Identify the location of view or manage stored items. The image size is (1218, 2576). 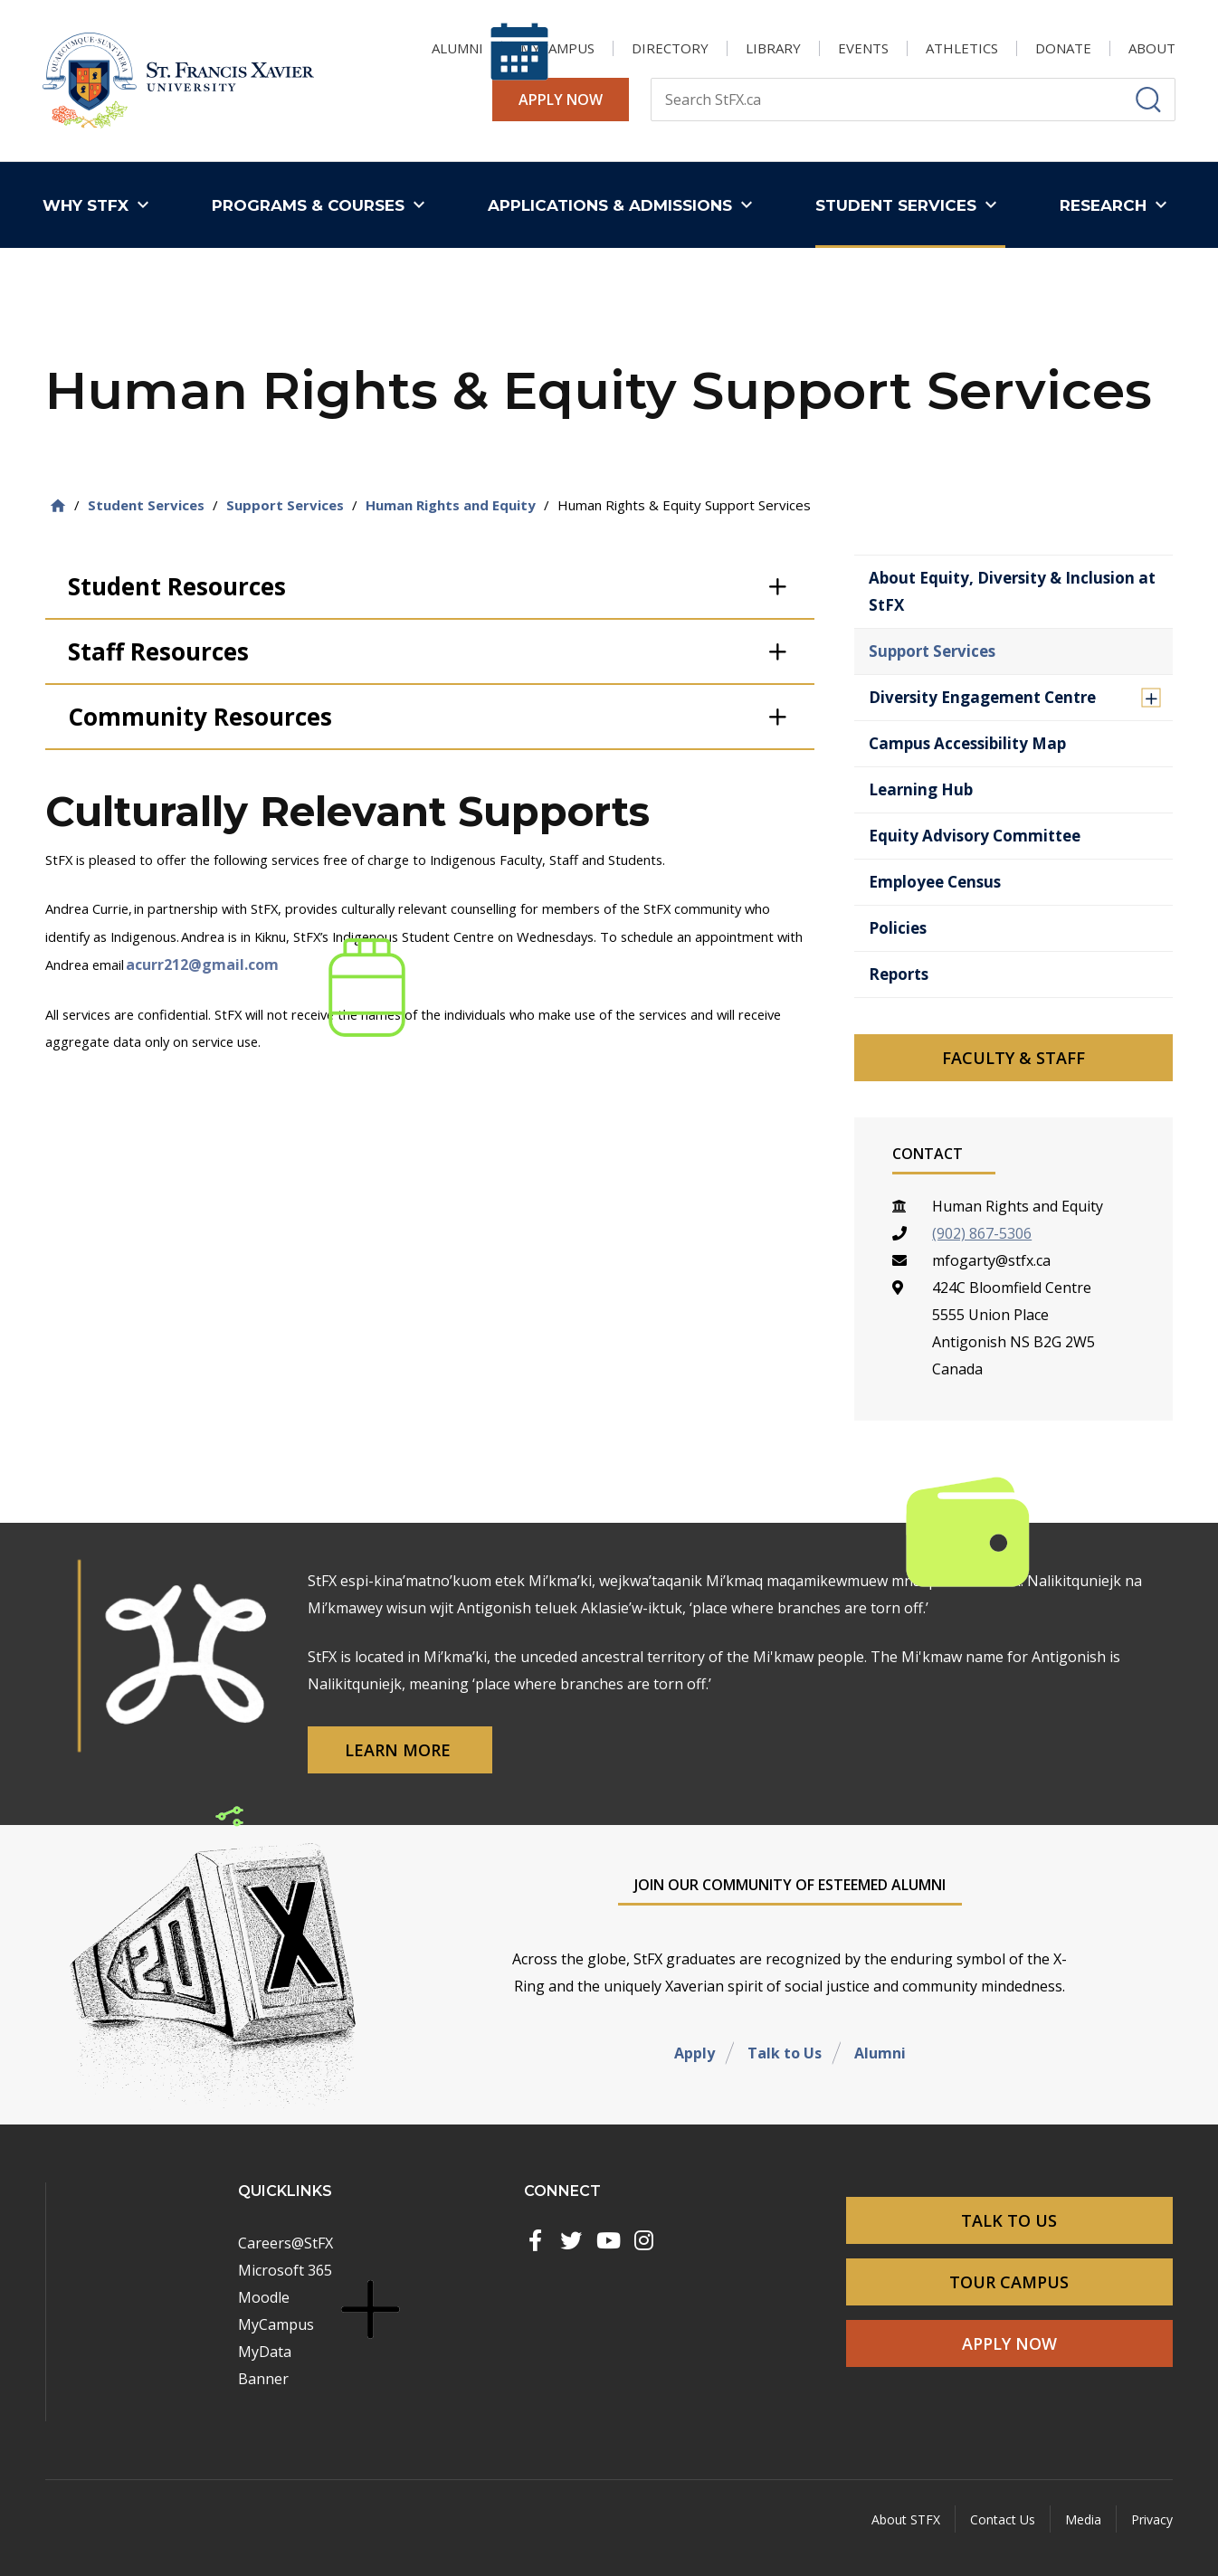
(366, 987).